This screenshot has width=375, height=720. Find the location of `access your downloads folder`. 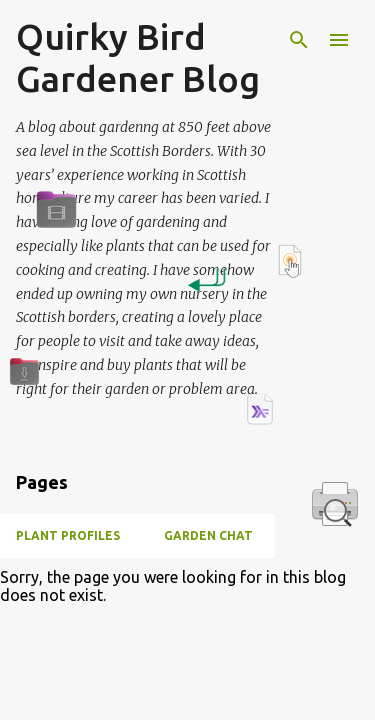

access your downloads folder is located at coordinates (24, 371).